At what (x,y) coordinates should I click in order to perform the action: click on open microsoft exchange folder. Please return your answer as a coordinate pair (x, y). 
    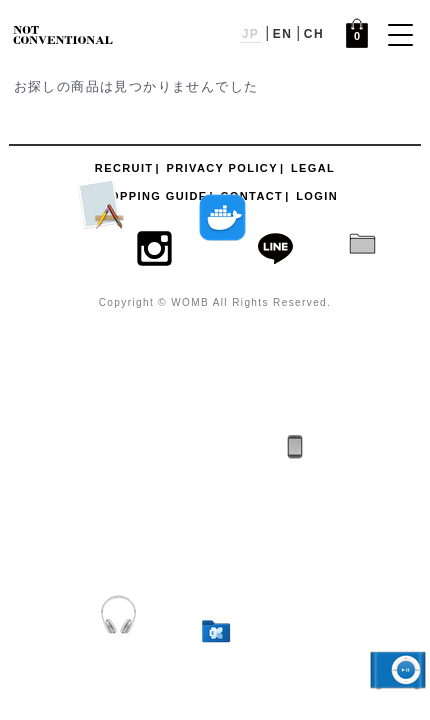
    Looking at the image, I should click on (216, 632).